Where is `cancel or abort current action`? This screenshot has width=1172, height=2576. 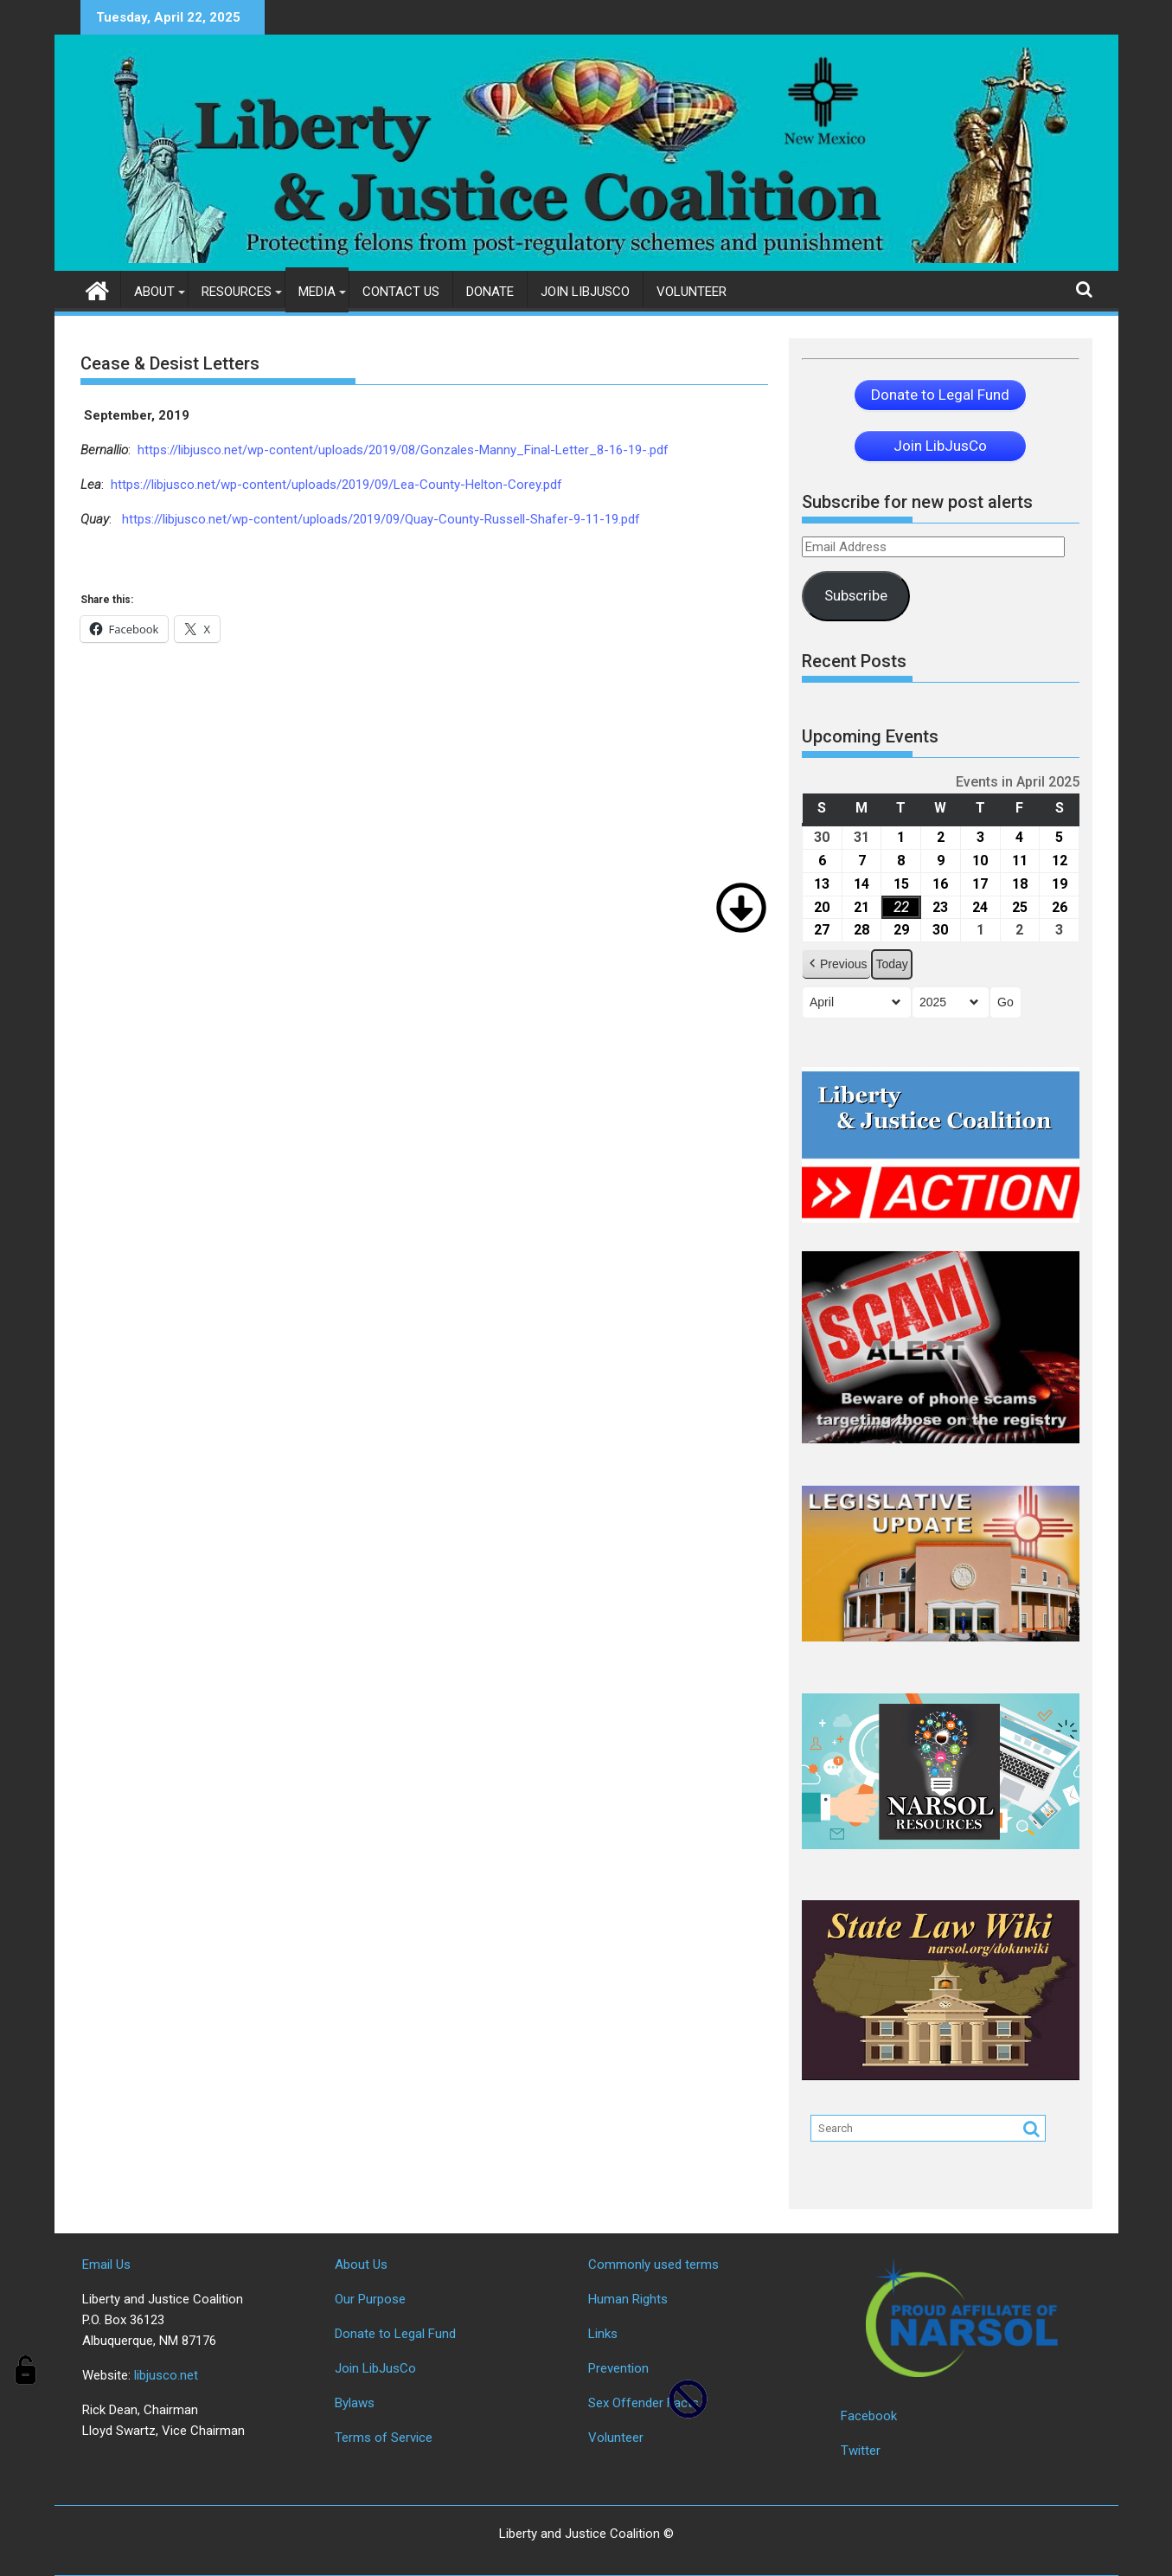 cancel or abort current action is located at coordinates (688, 2399).